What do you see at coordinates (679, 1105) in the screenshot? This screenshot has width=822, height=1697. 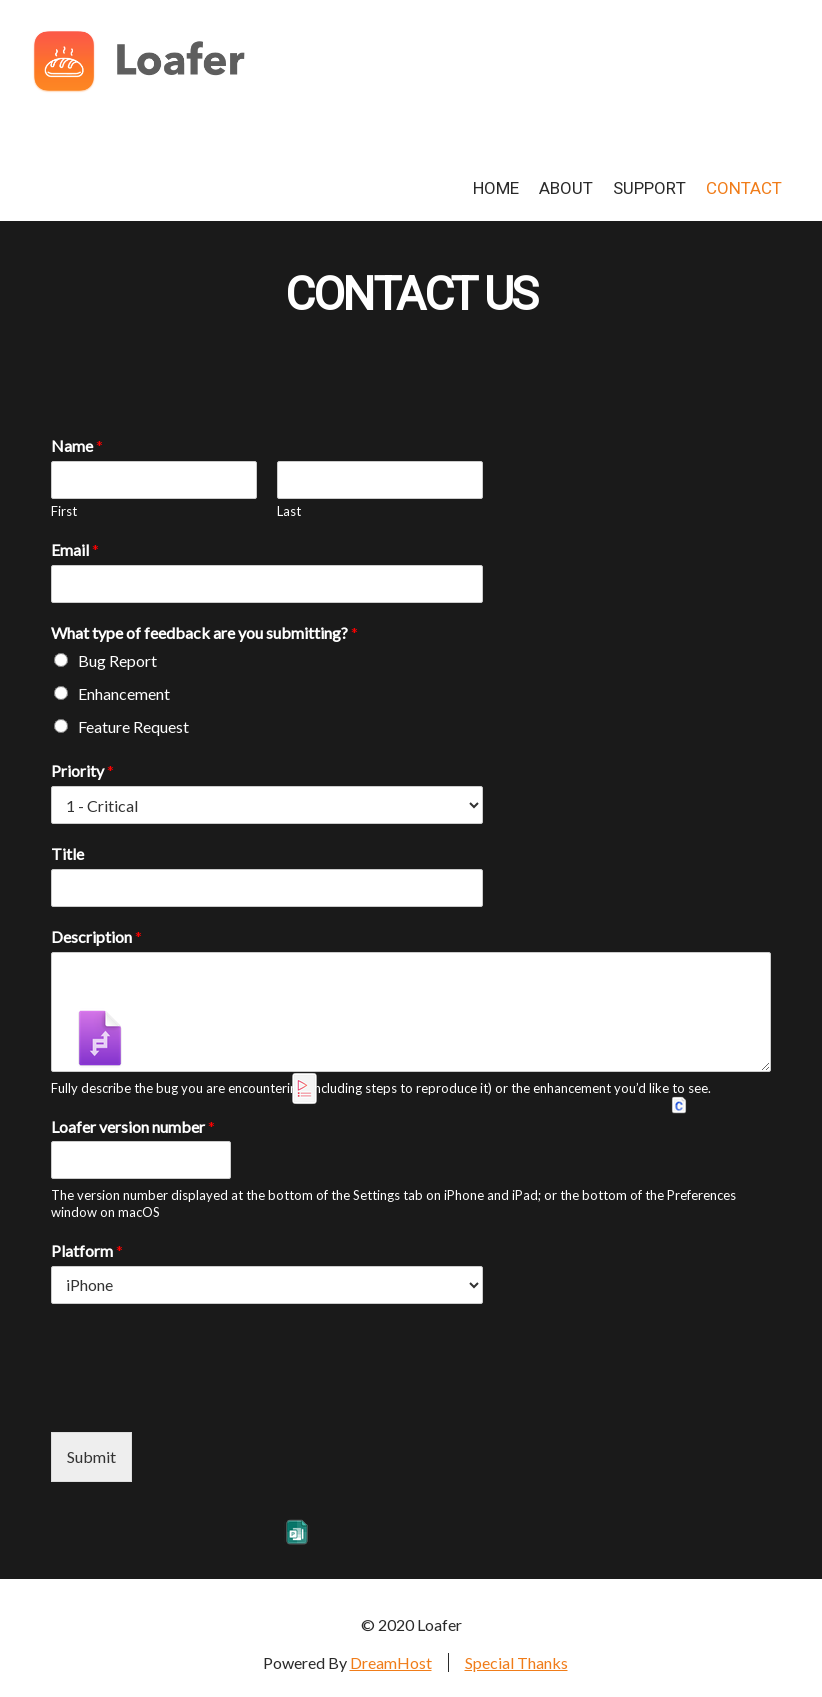 I see `a C programming language source file` at bounding box center [679, 1105].